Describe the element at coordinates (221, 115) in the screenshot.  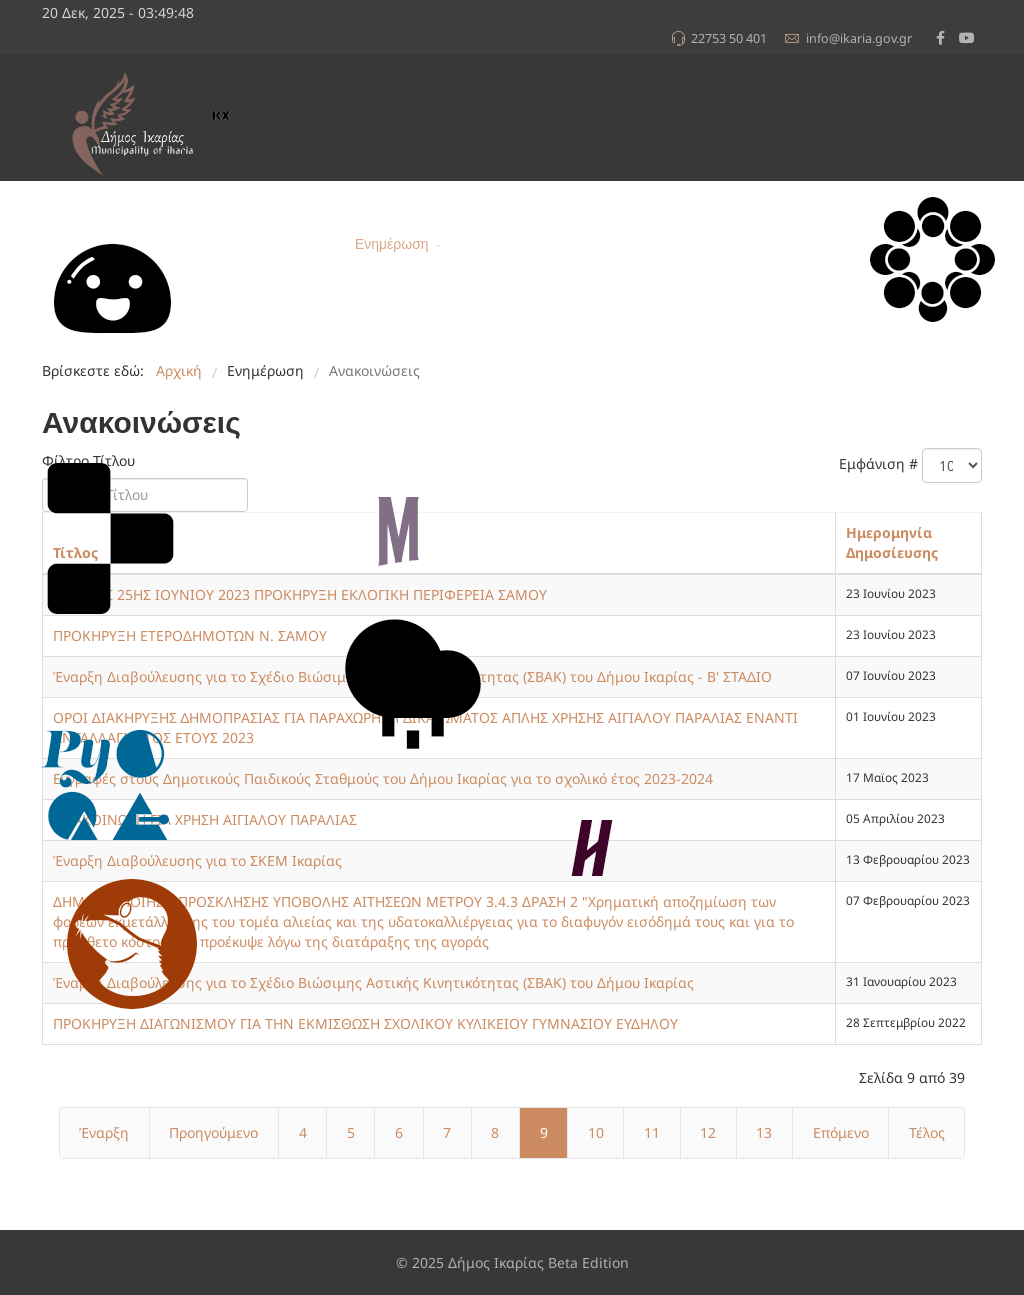
I see `kx systems company logo` at that location.